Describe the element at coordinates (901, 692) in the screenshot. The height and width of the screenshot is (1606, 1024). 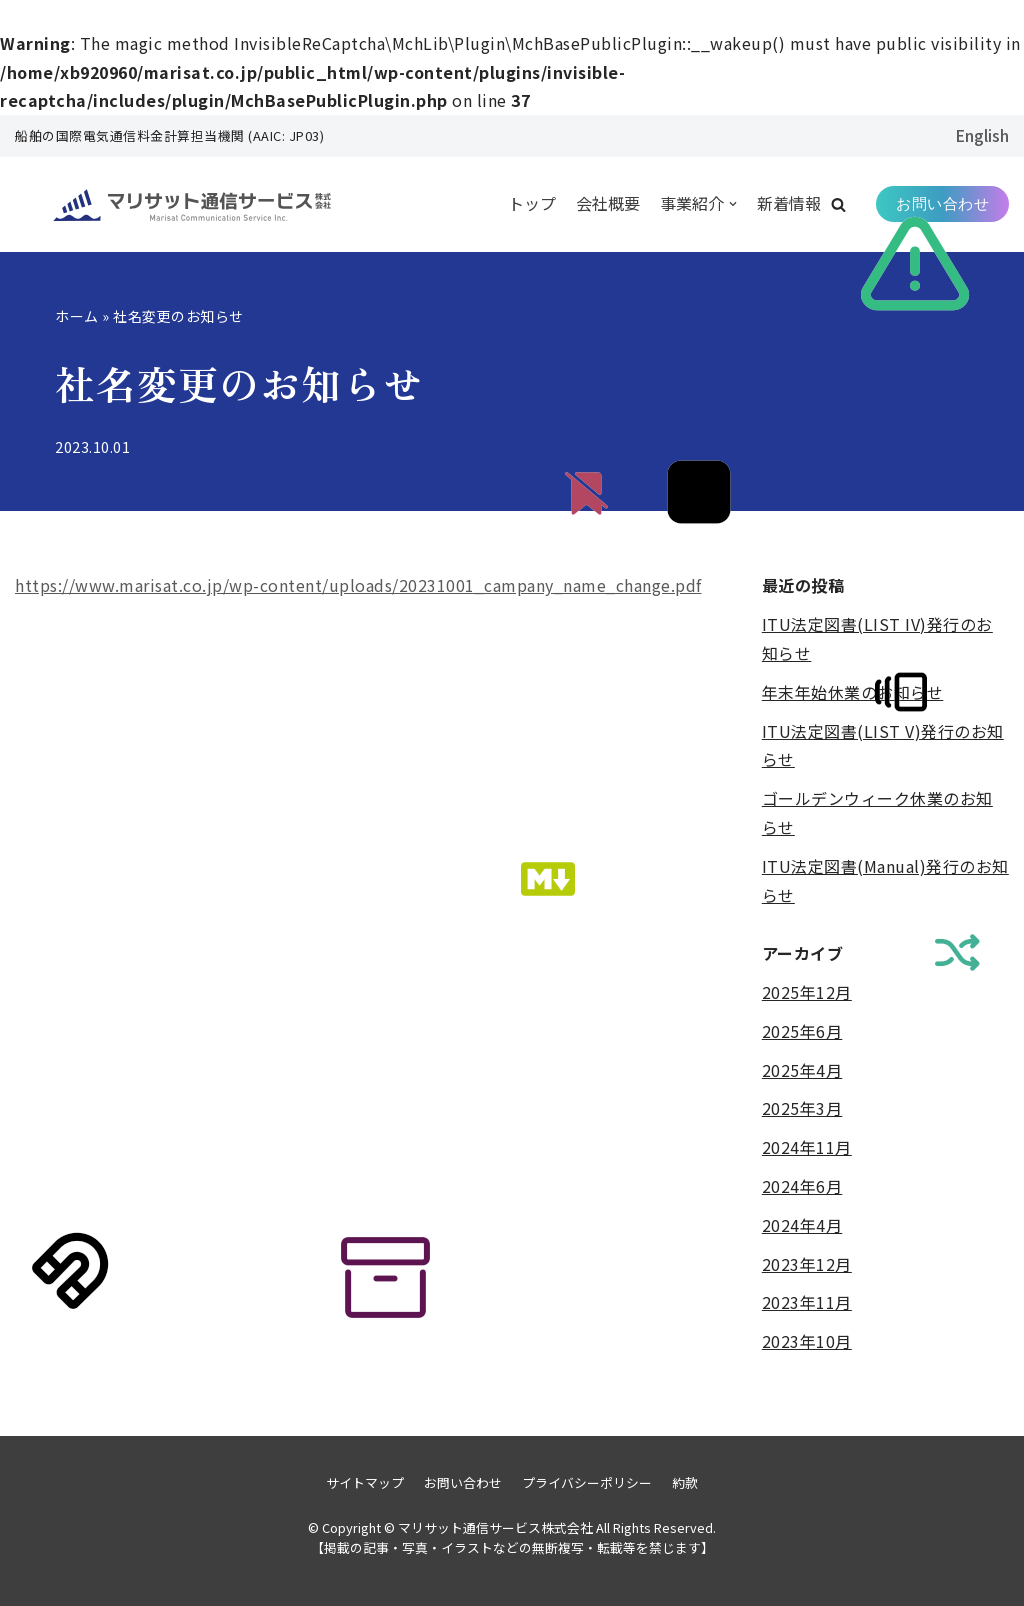
I see `view version history` at that location.